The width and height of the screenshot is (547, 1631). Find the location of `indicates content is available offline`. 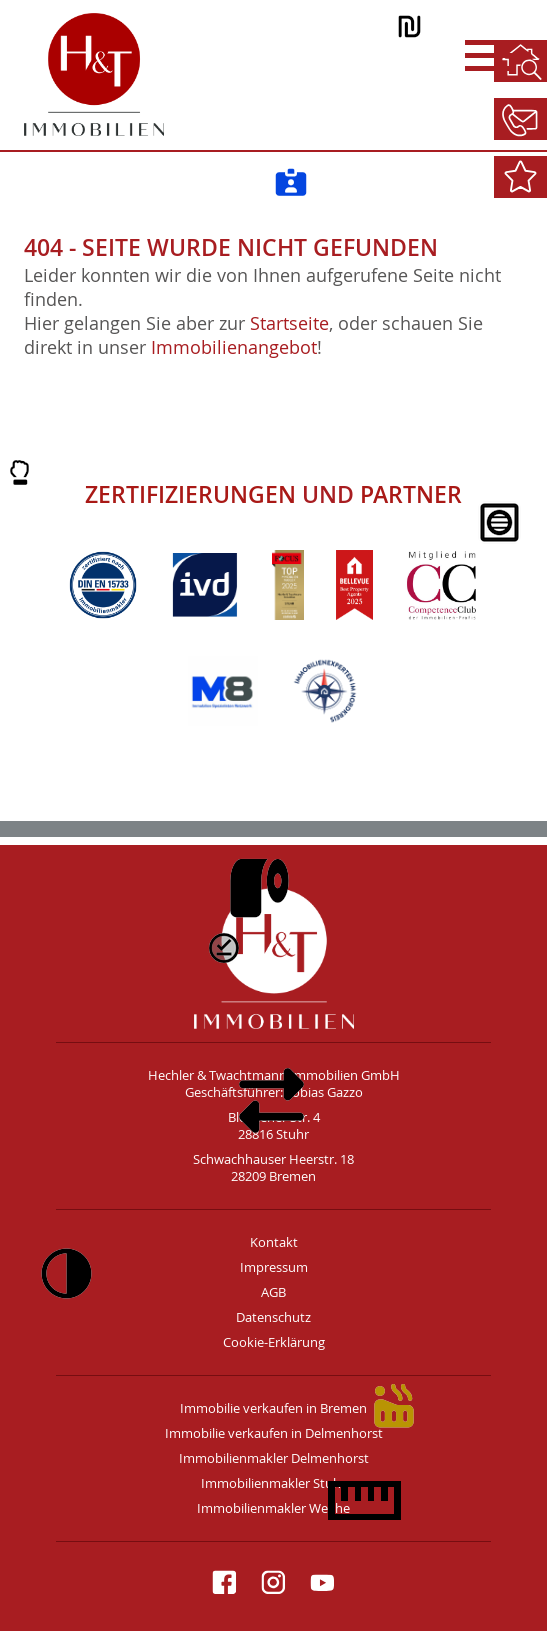

indicates content is available offline is located at coordinates (224, 948).